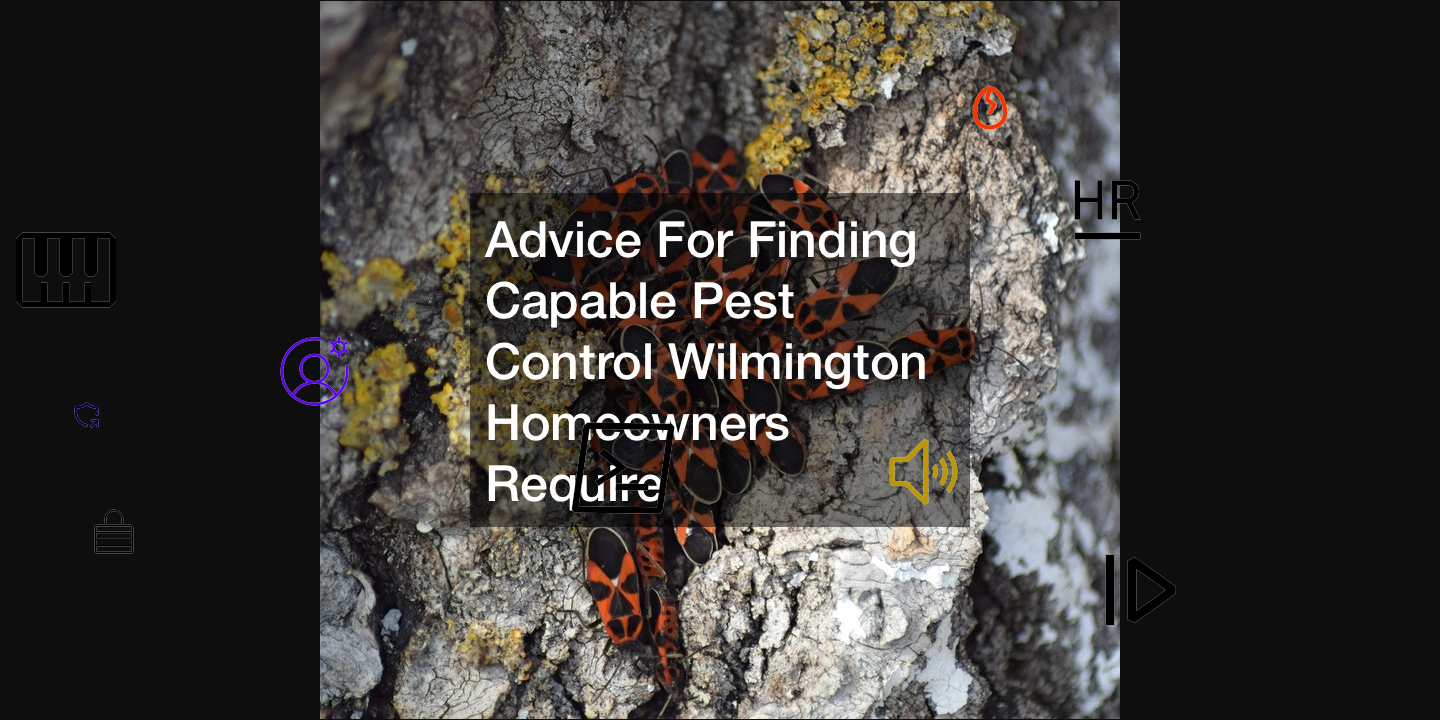 This screenshot has width=1440, height=720. I want to click on share security settings or permissions, so click(86, 414).